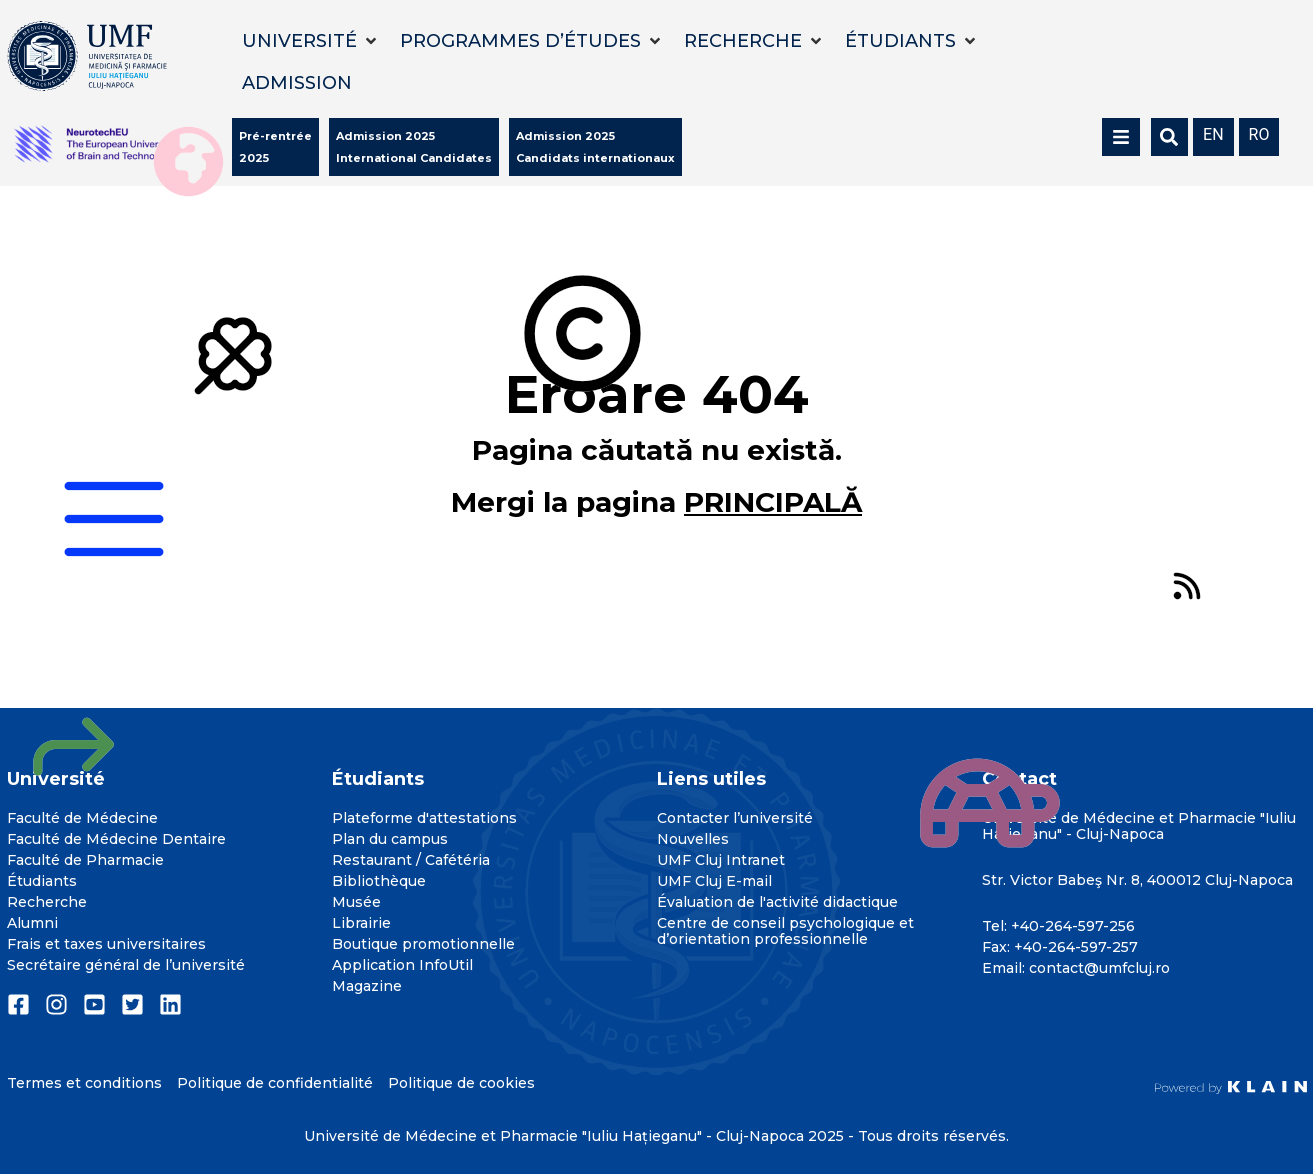  What do you see at coordinates (1187, 586) in the screenshot?
I see `subscribe to RSS feed` at bounding box center [1187, 586].